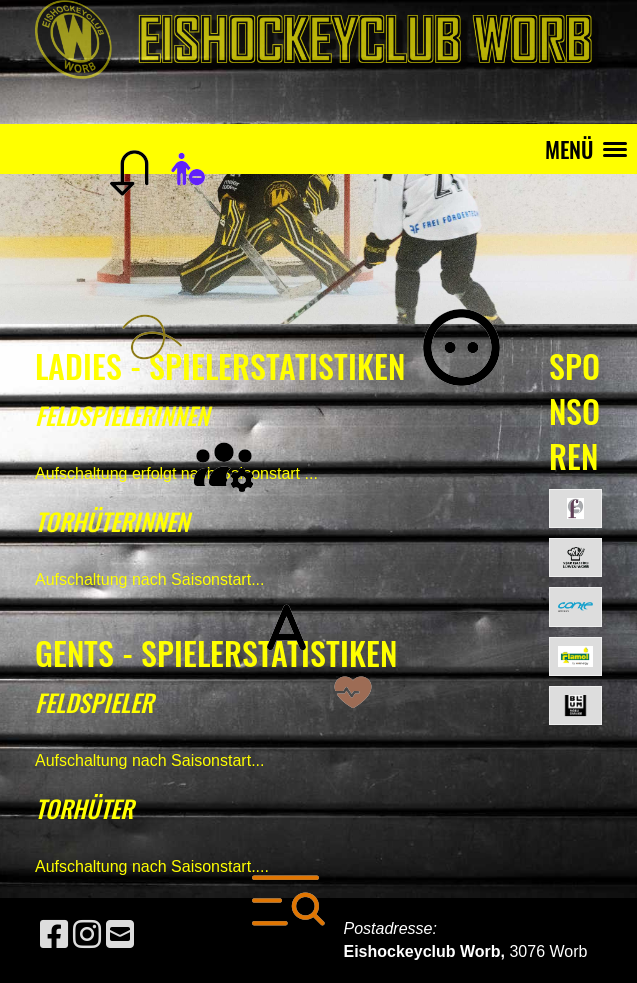 This screenshot has width=637, height=983. What do you see at coordinates (285, 900) in the screenshot?
I see `search within a list or document` at bounding box center [285, 900].